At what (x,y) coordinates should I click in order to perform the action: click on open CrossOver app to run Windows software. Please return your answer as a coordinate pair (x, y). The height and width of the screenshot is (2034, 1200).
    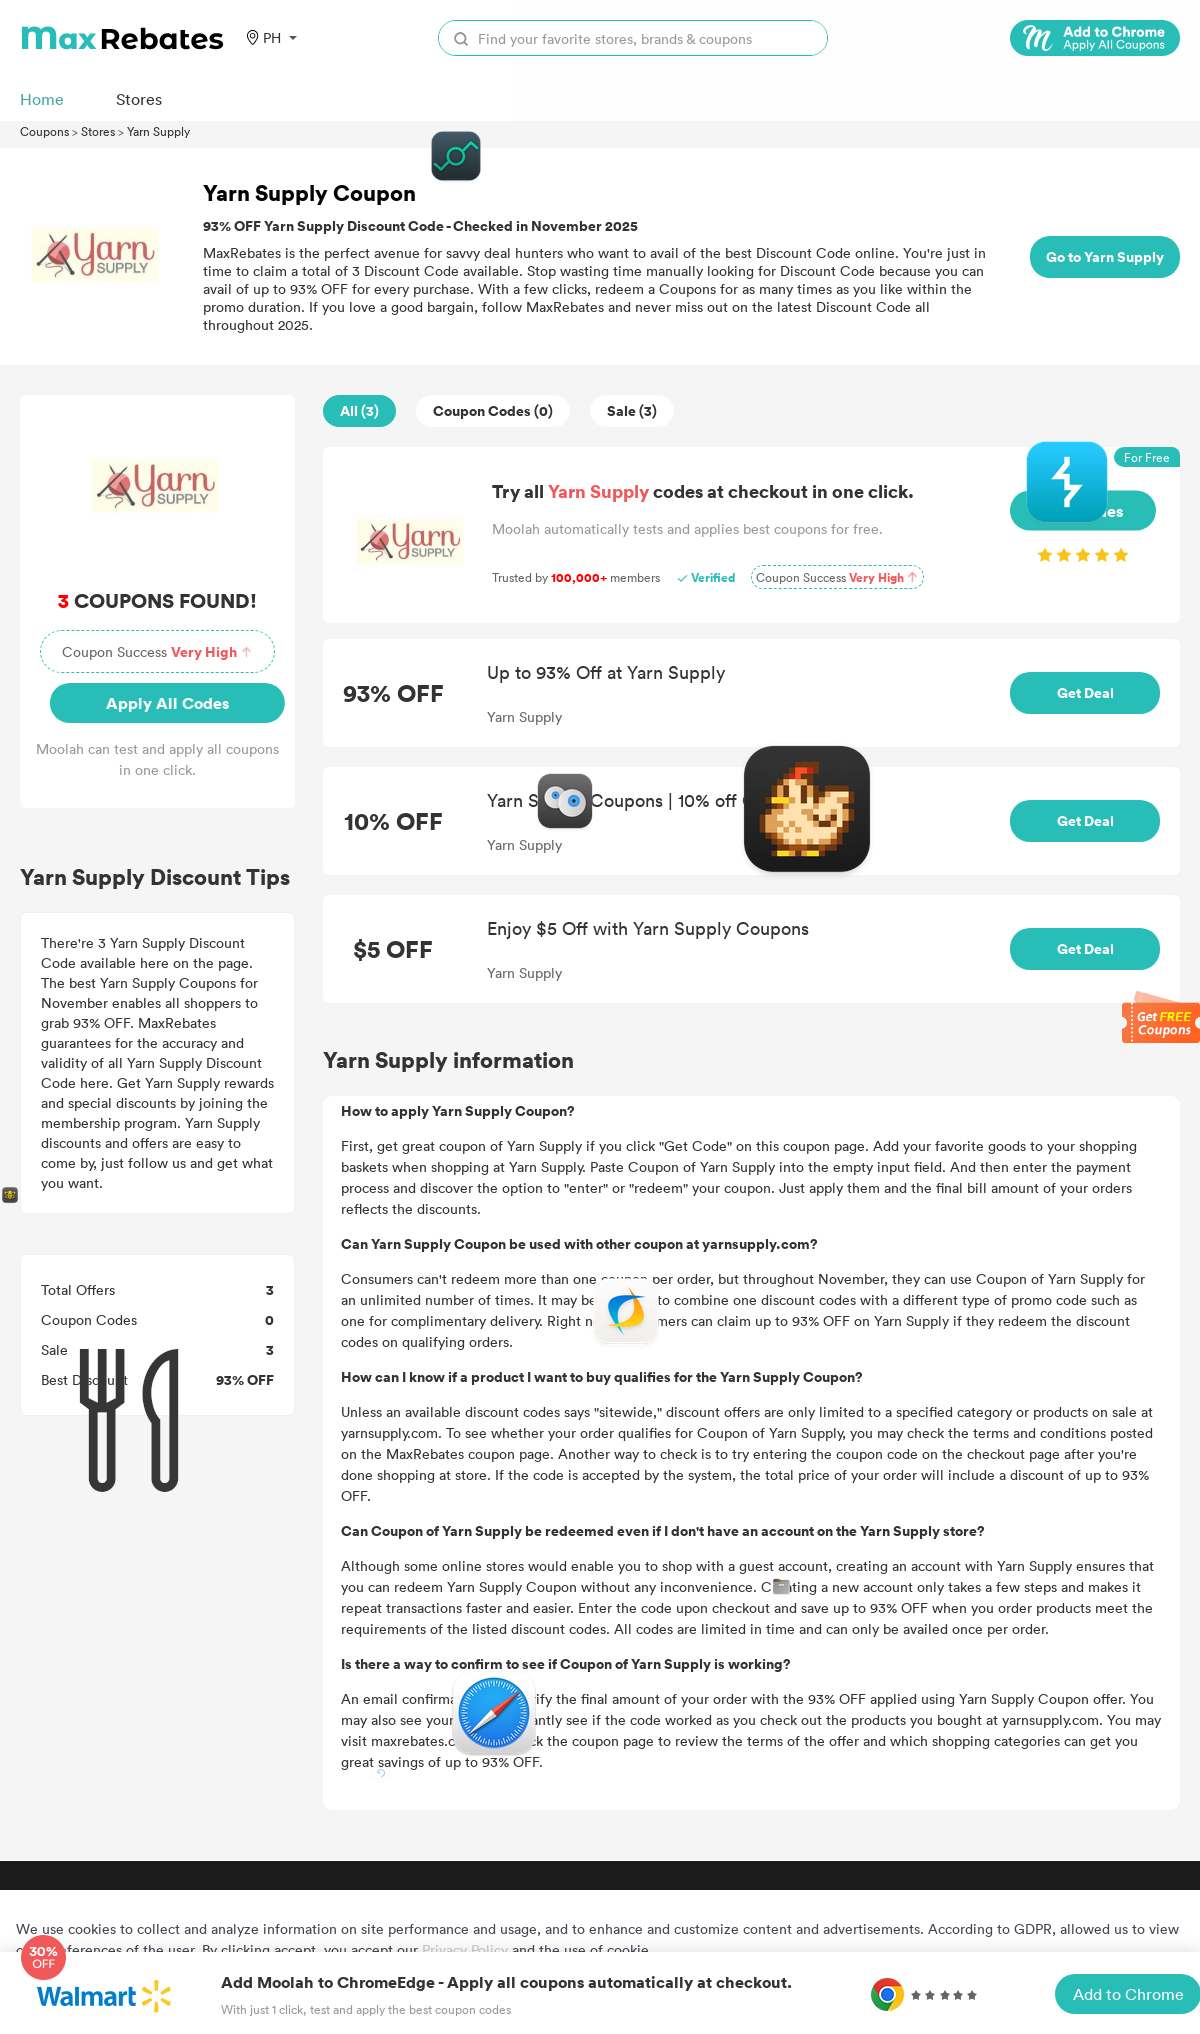
    Looking at the image, I should click on (626, 1311).